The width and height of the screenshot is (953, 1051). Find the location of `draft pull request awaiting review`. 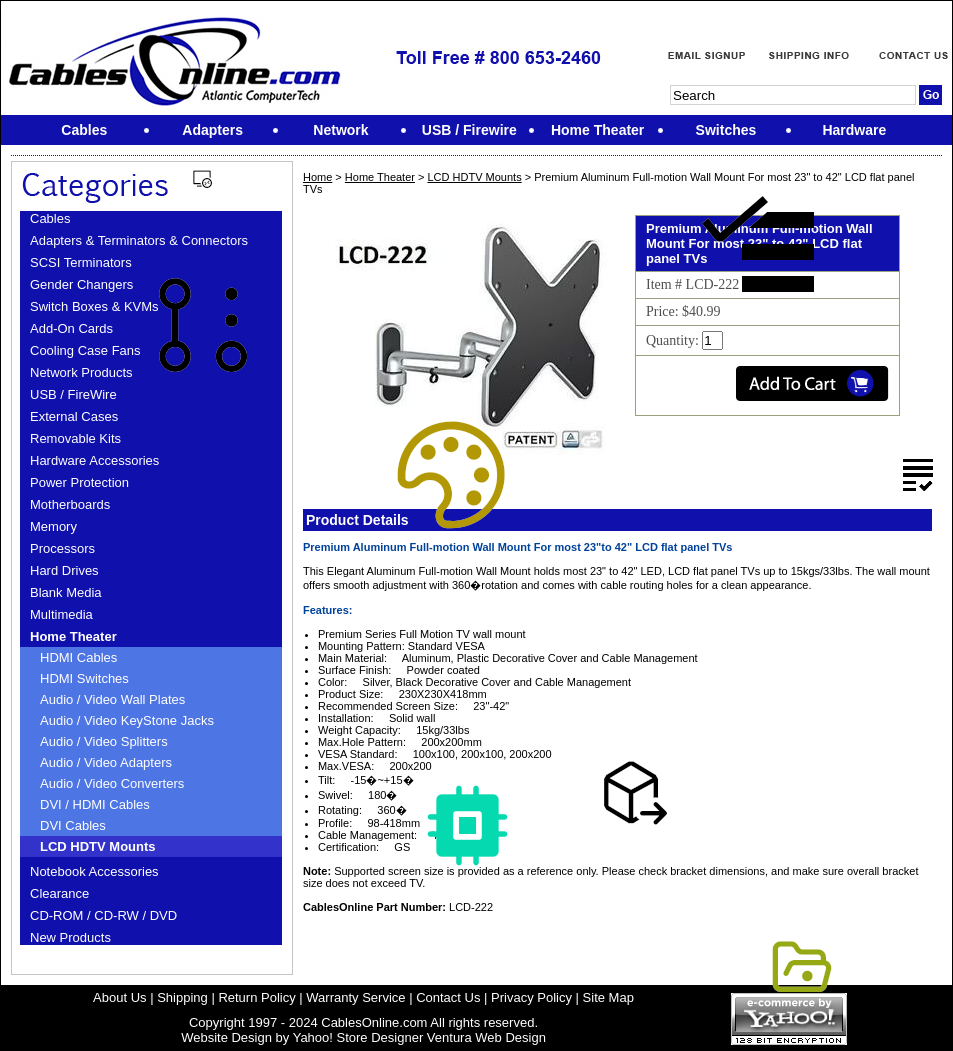

draft pull request awaiting review is located at coordinates (203, 322).